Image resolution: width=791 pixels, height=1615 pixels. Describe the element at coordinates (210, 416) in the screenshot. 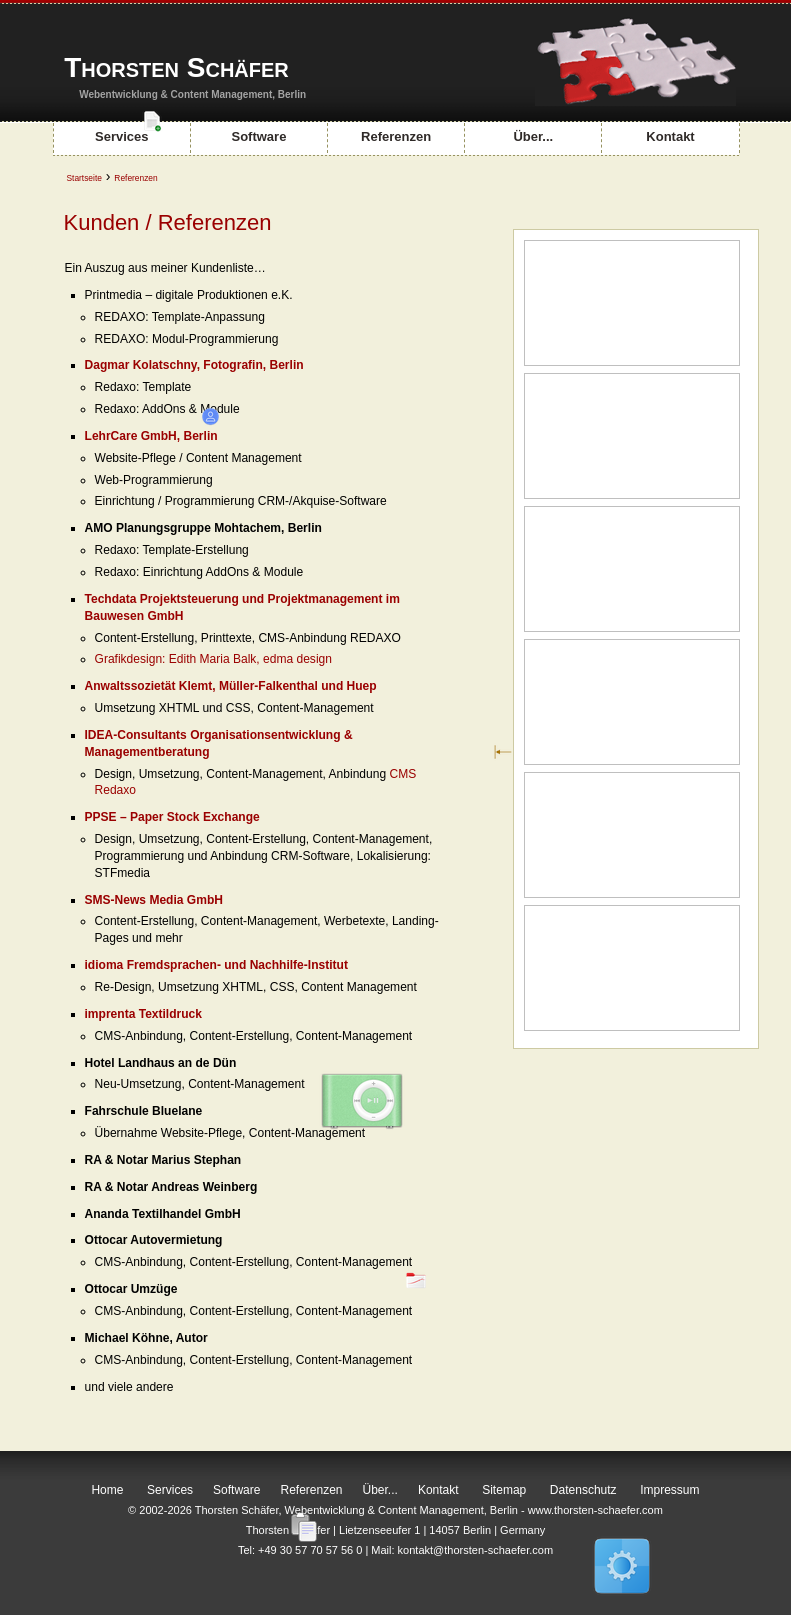

I see `indicates a personal or user-owned item` at that location.